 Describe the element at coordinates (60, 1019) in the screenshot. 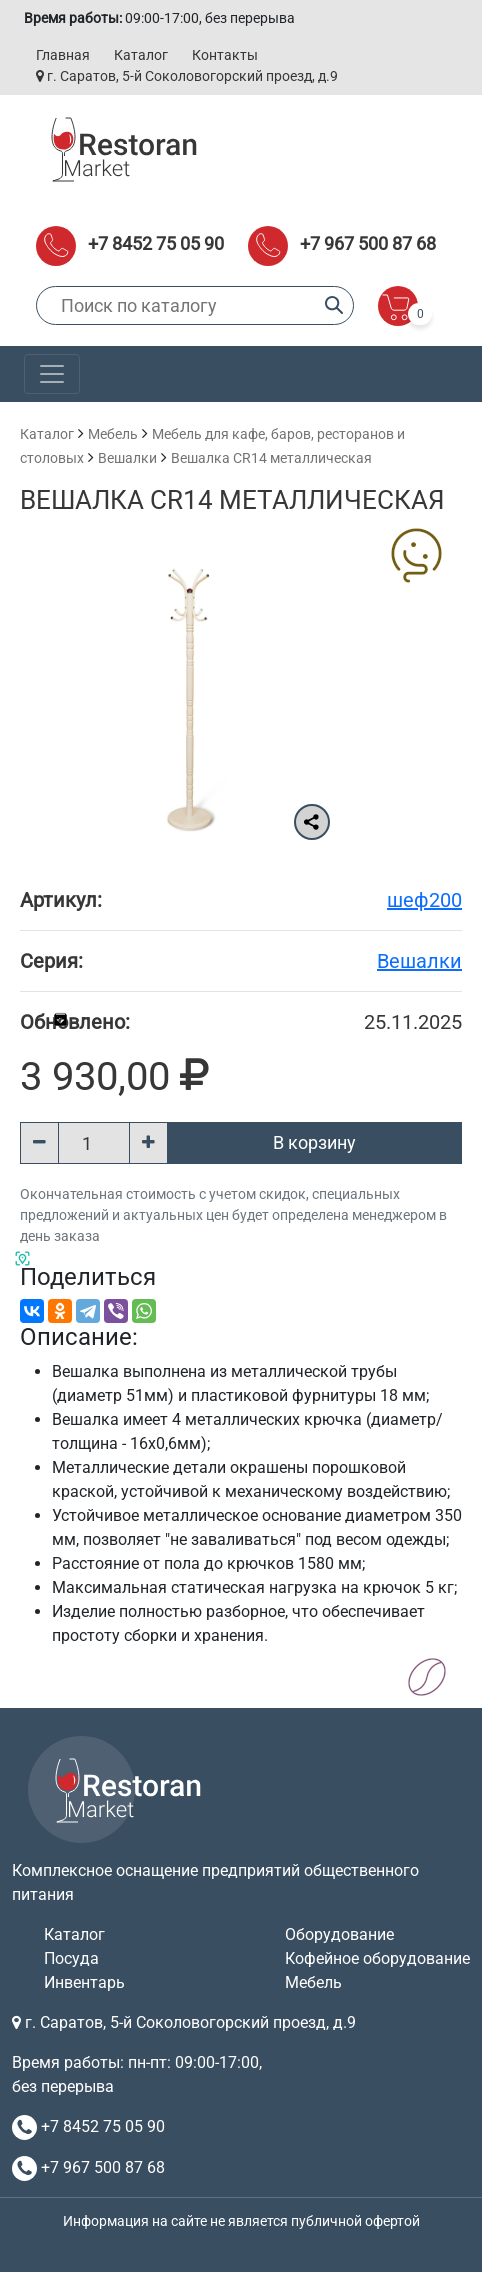

I see `archive selected items` at that location.